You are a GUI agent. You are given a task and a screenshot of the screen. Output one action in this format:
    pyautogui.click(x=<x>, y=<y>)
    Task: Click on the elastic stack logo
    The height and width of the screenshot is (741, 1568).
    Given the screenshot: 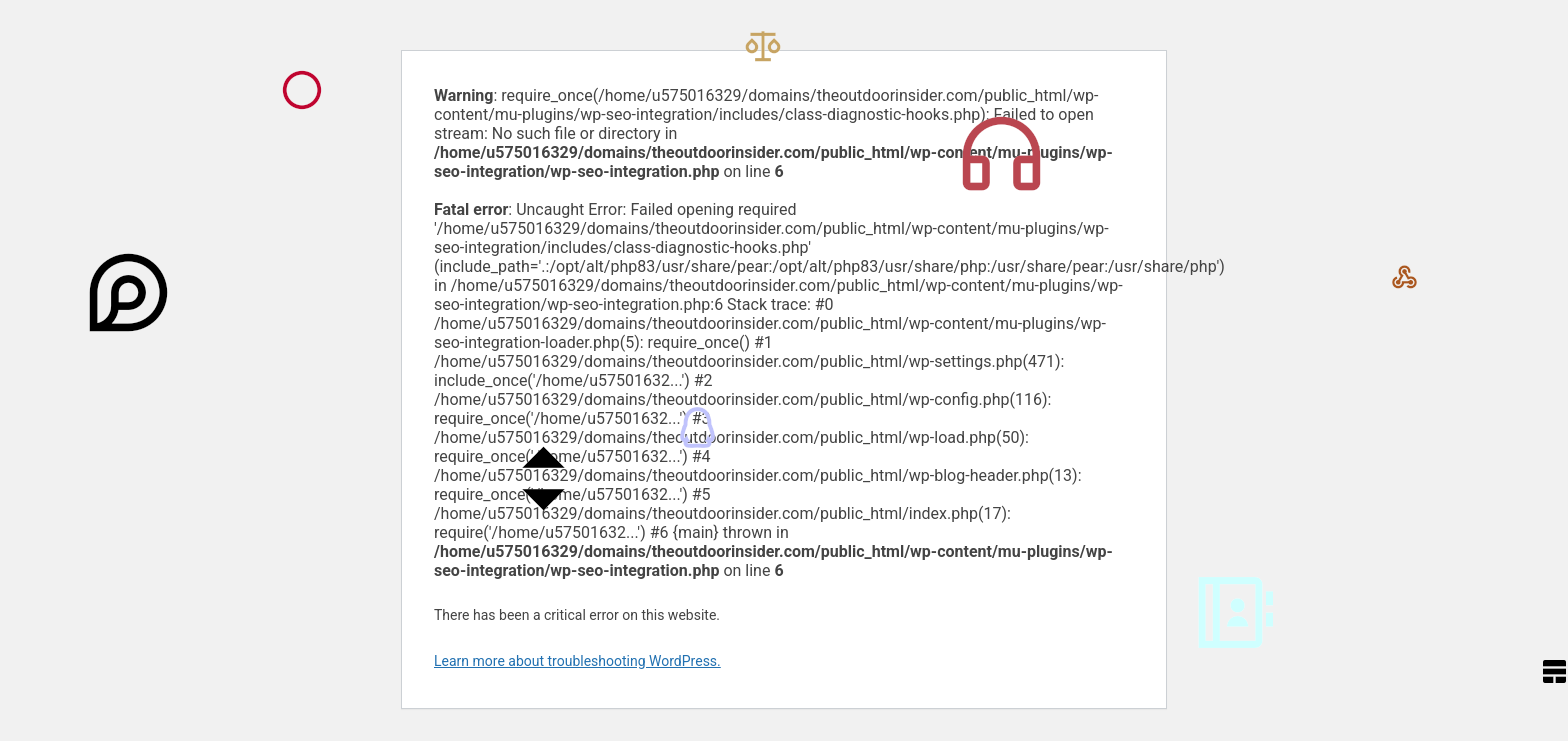 What is the action you would take?
    pyautogui.click(x=1554, y=671)
    